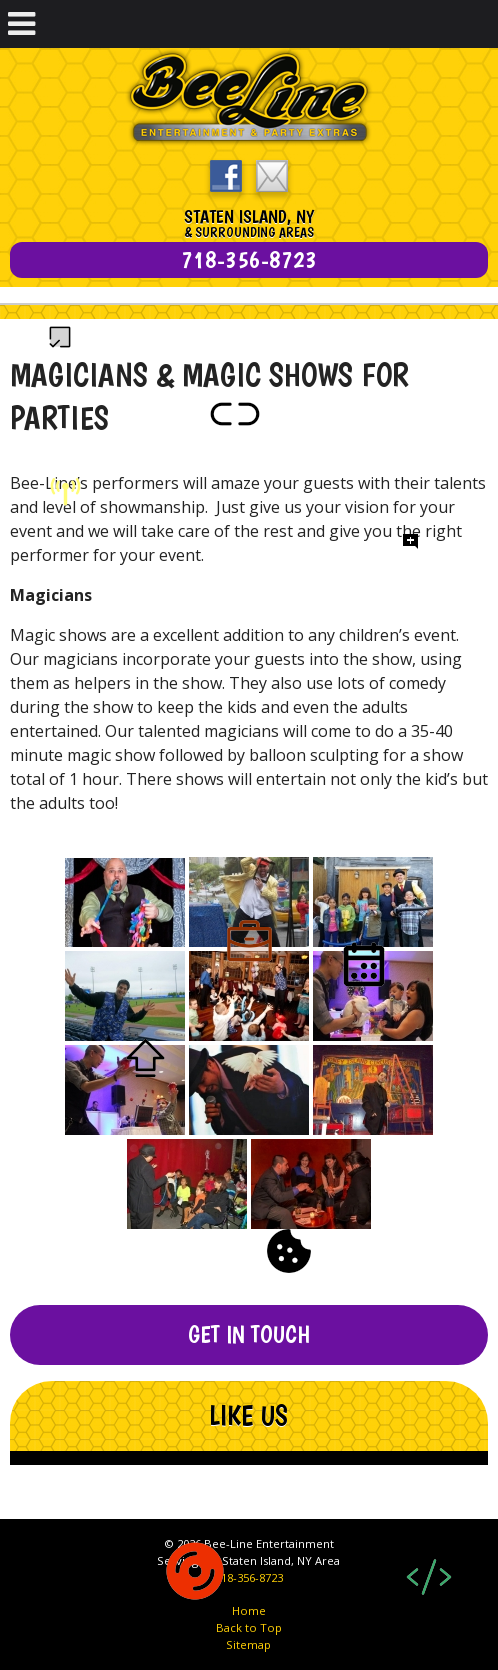 This screenshot has height=1670, width=498. I want to click on play music or audio content, so click(195, 1571).